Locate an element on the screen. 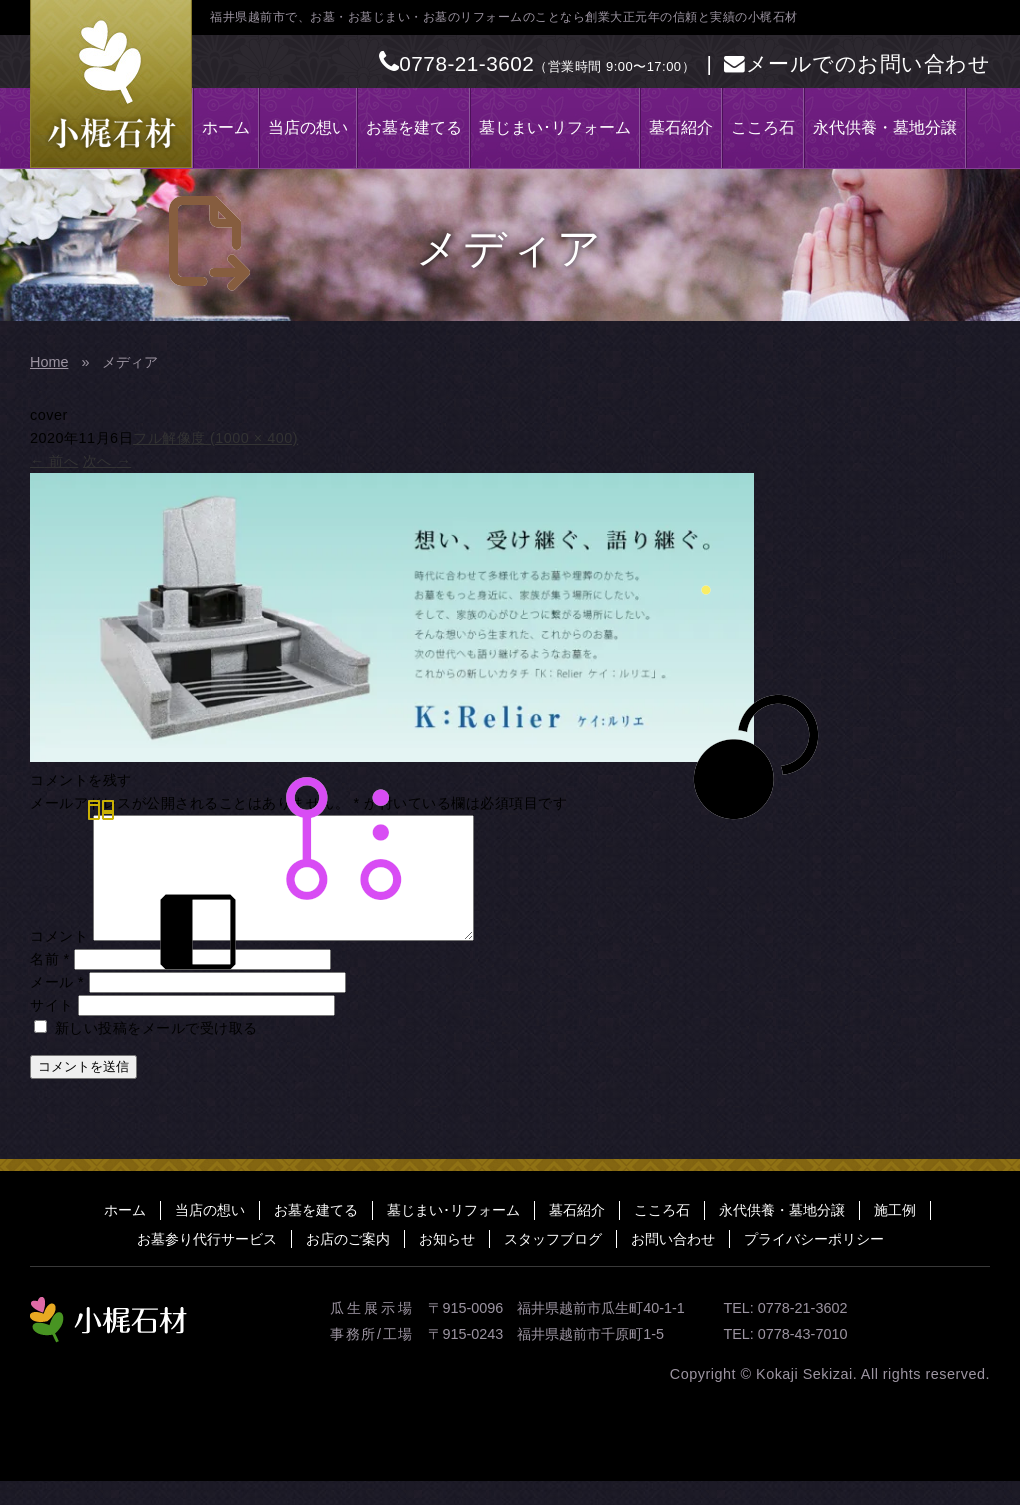  toggle the left sidebar panel is located at coordinates (198, 932).